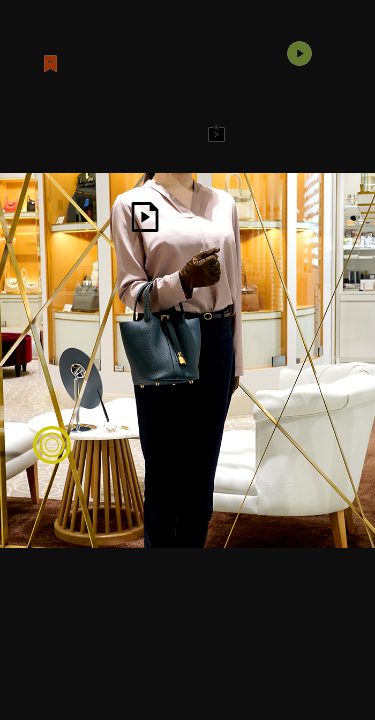 The width and height of the screenshot is (375, 720). Describe the element at coordinates (299, 53) in the screenshot. I see `play media or video content` at that location.